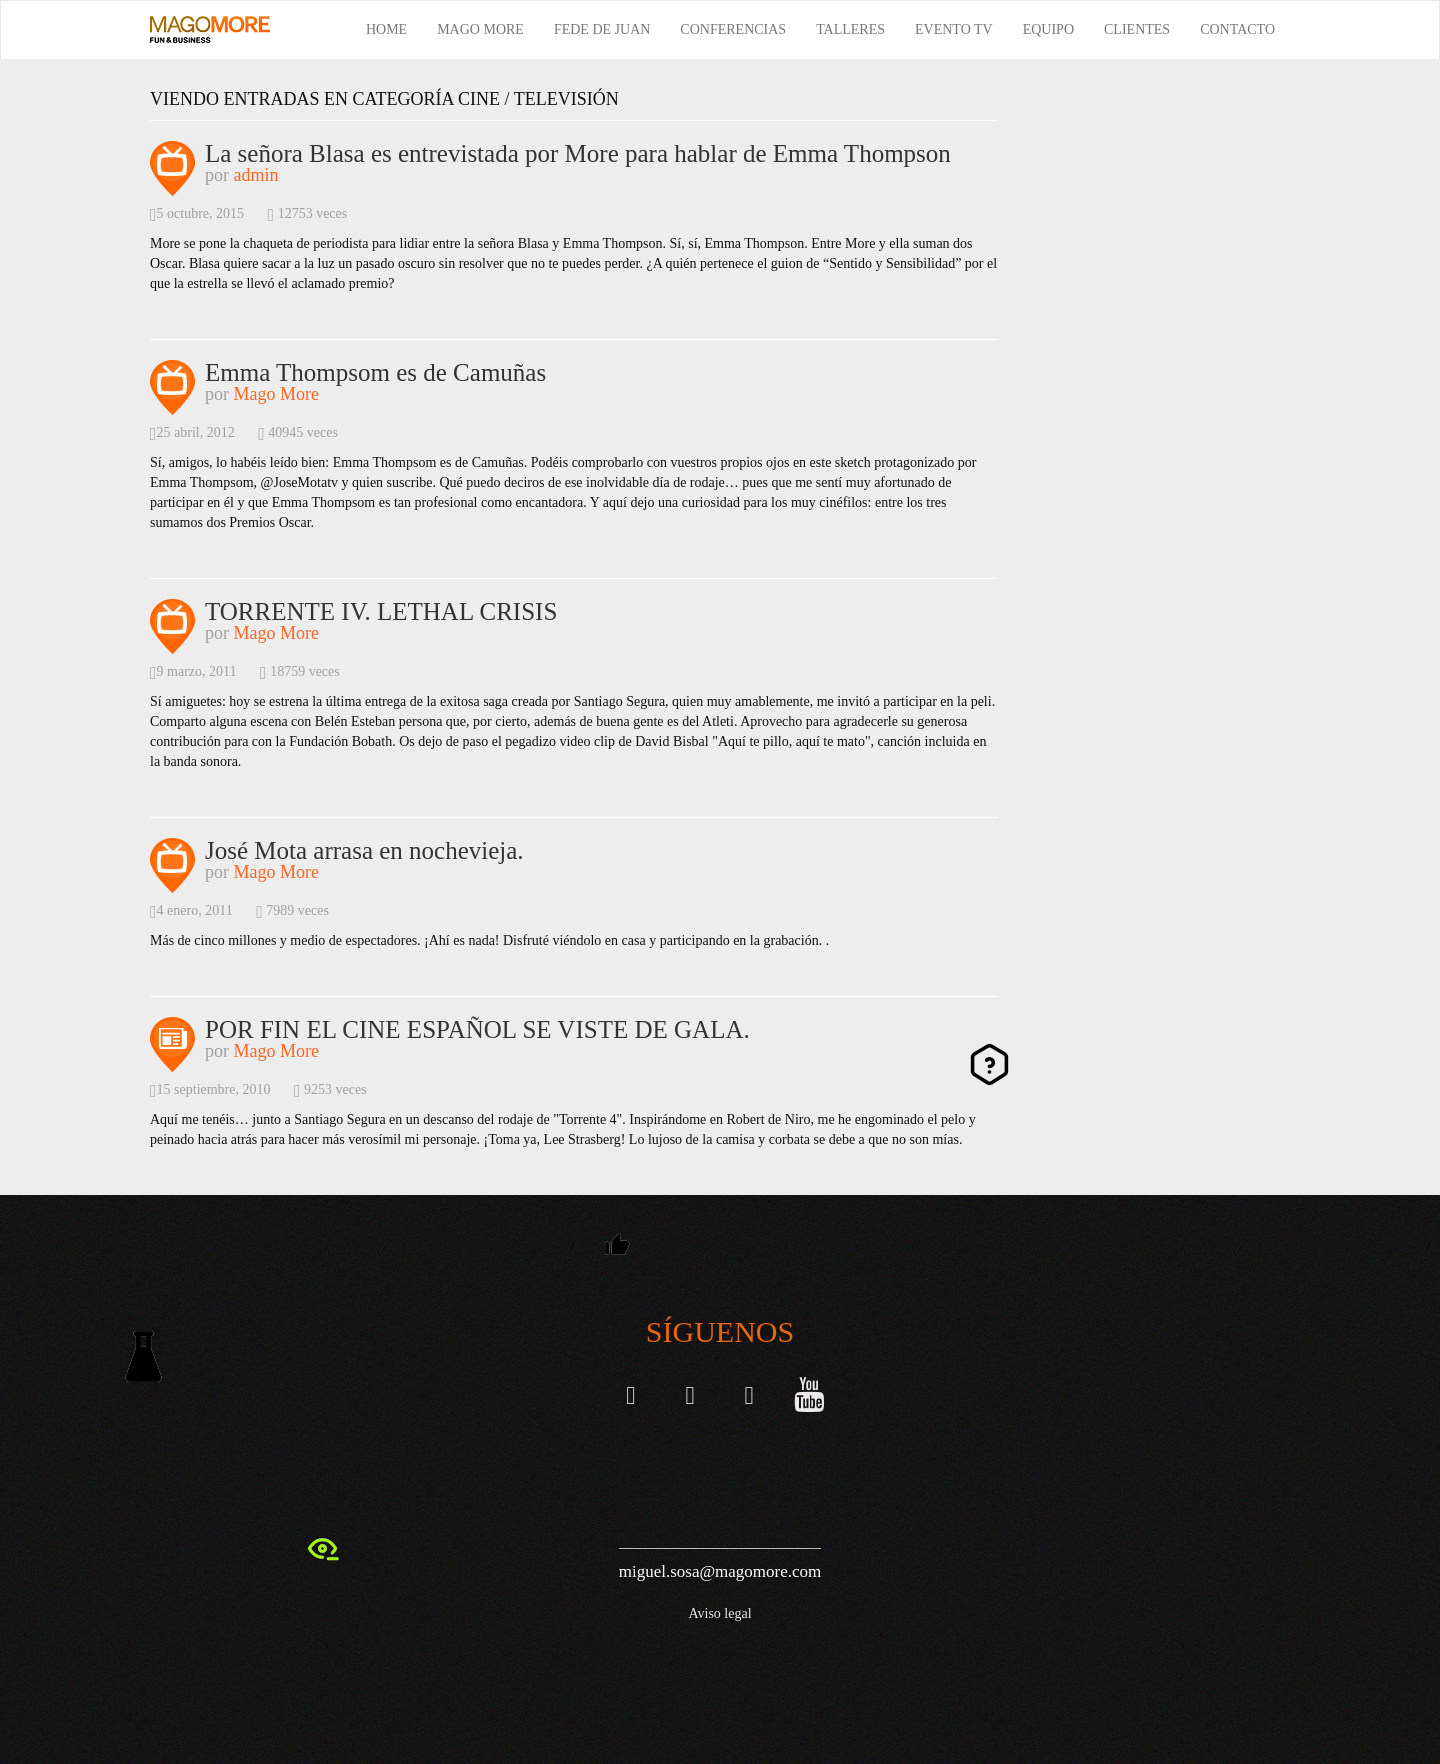  What do you see at coordinates (322, 1548) in the screenshot?
I see `reduce visibility or hide content` at bounding box center [322, 1548].